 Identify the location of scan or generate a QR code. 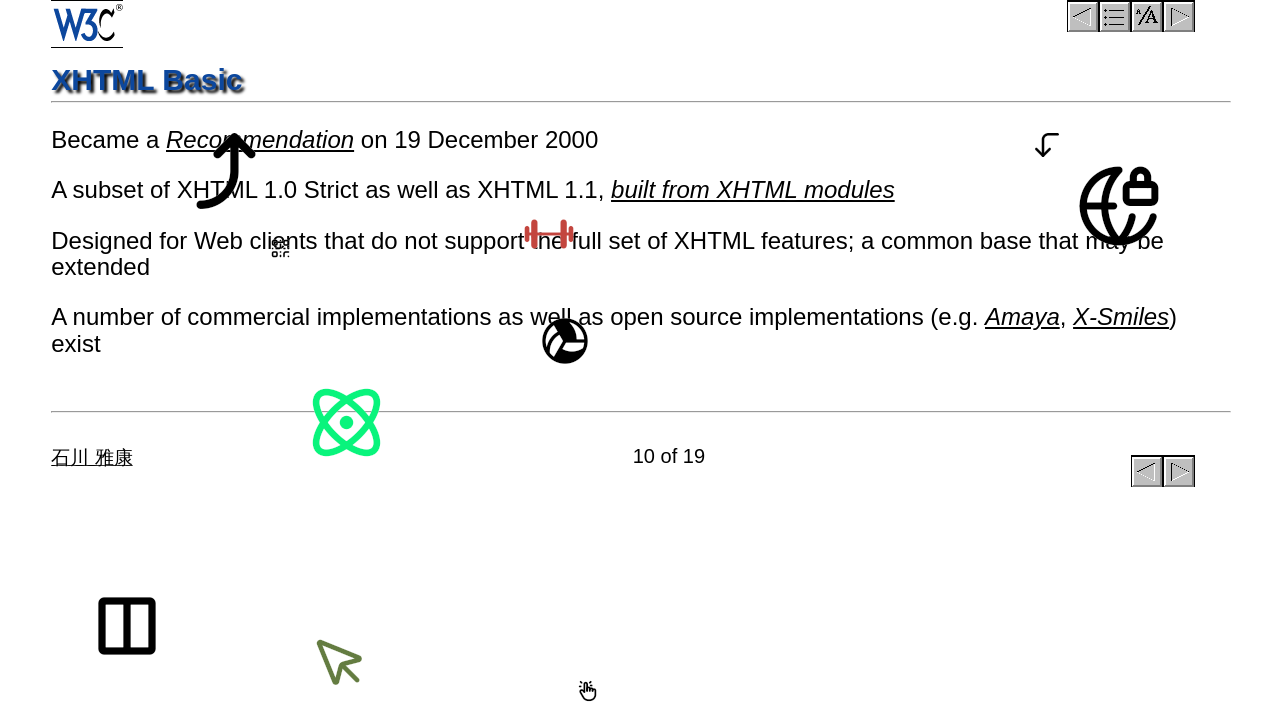
(280, 248).